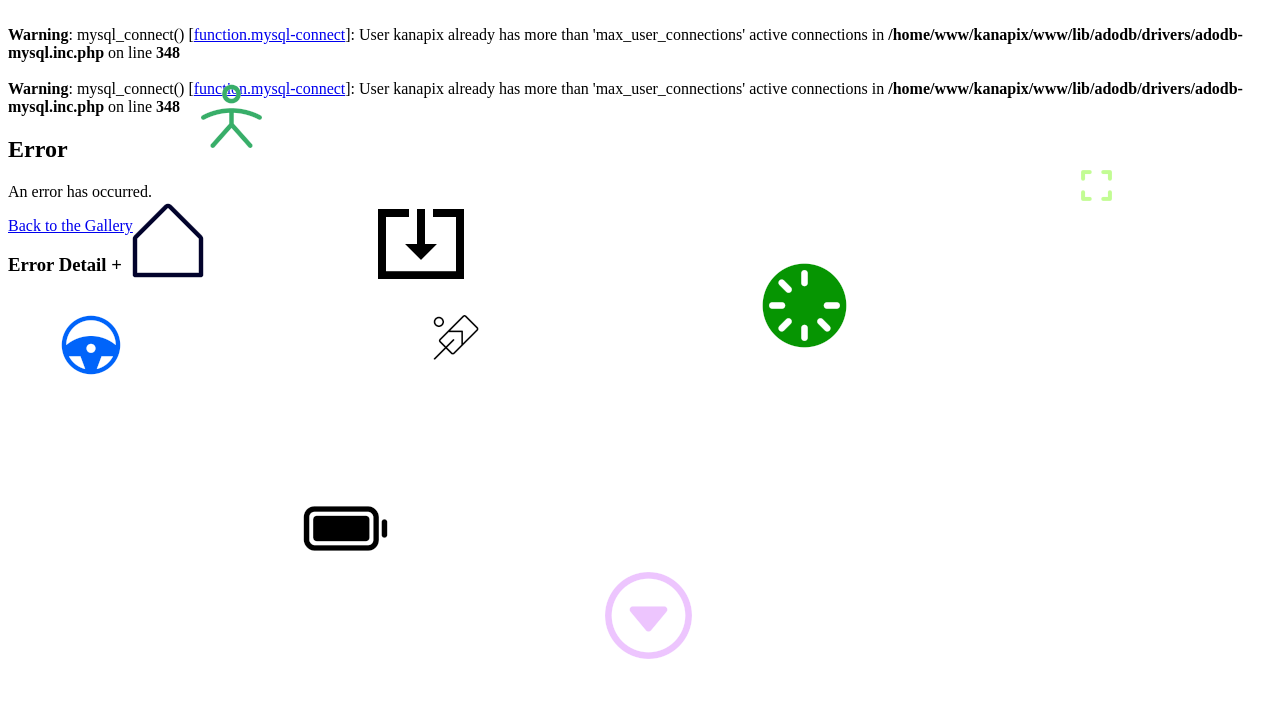  I want to click on expand a dropdown menu or section, so click(648, 615).